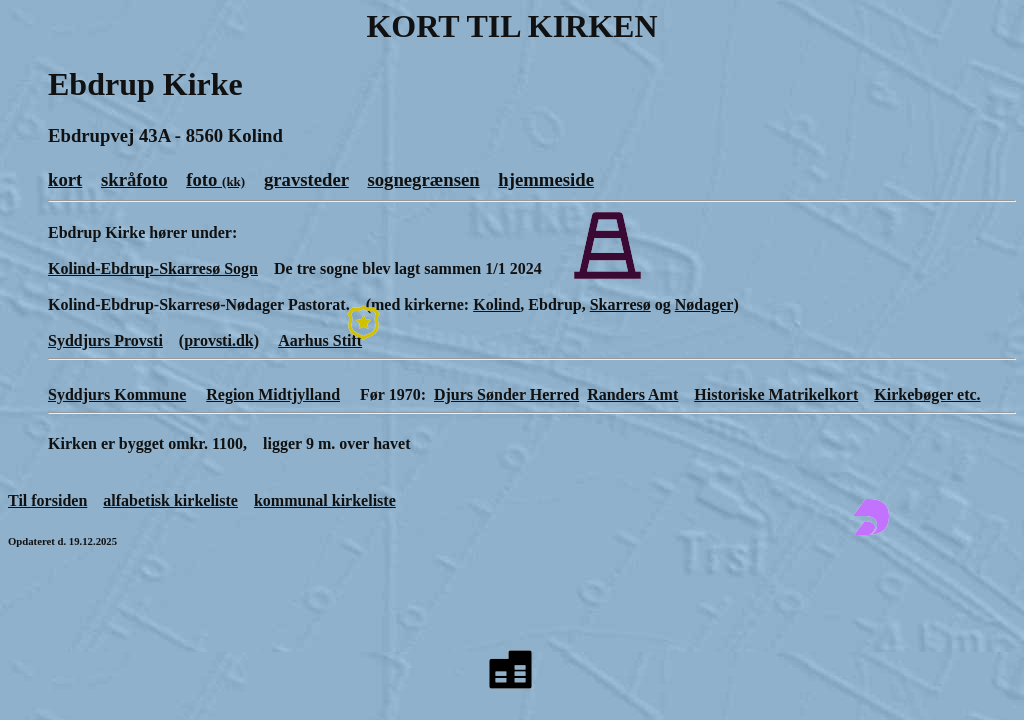 This screenshot has width=1024, height=720. Describe the element at coordinates (510, 669) in the screenshot. I see `access database or data storage` at that location.